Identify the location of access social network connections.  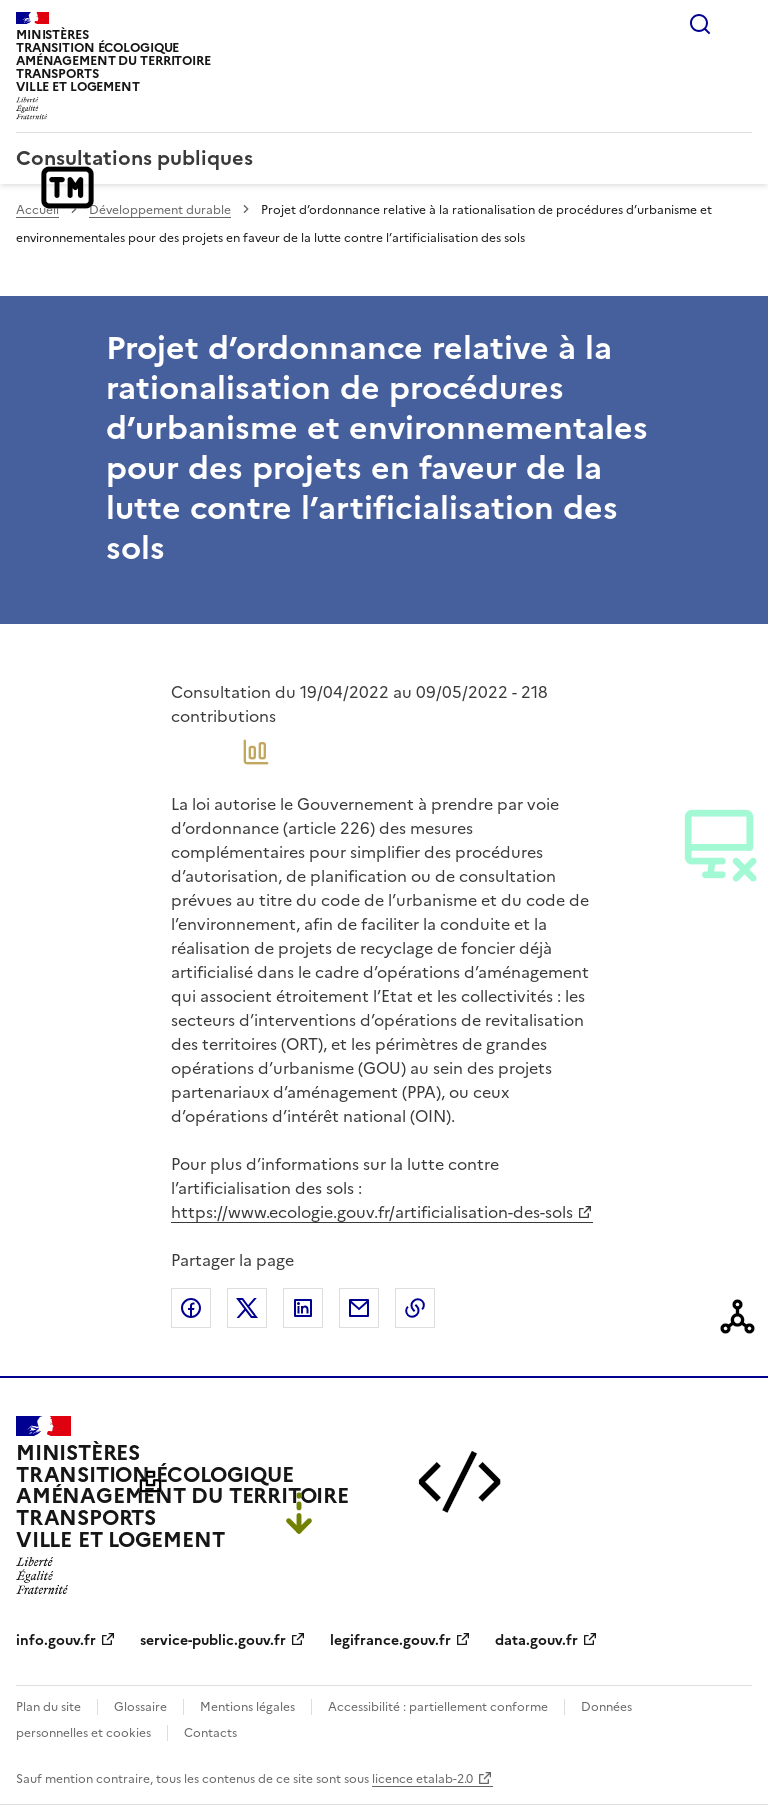
(737, 1316).